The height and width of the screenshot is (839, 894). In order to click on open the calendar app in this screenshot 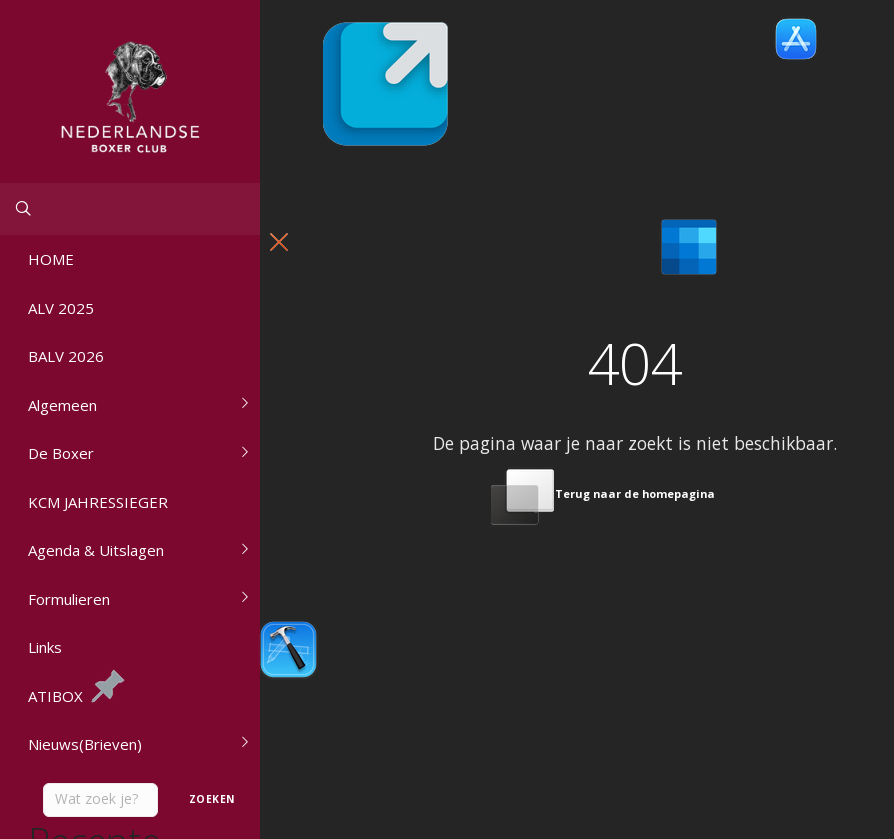, I will do `click(689, 247)`.